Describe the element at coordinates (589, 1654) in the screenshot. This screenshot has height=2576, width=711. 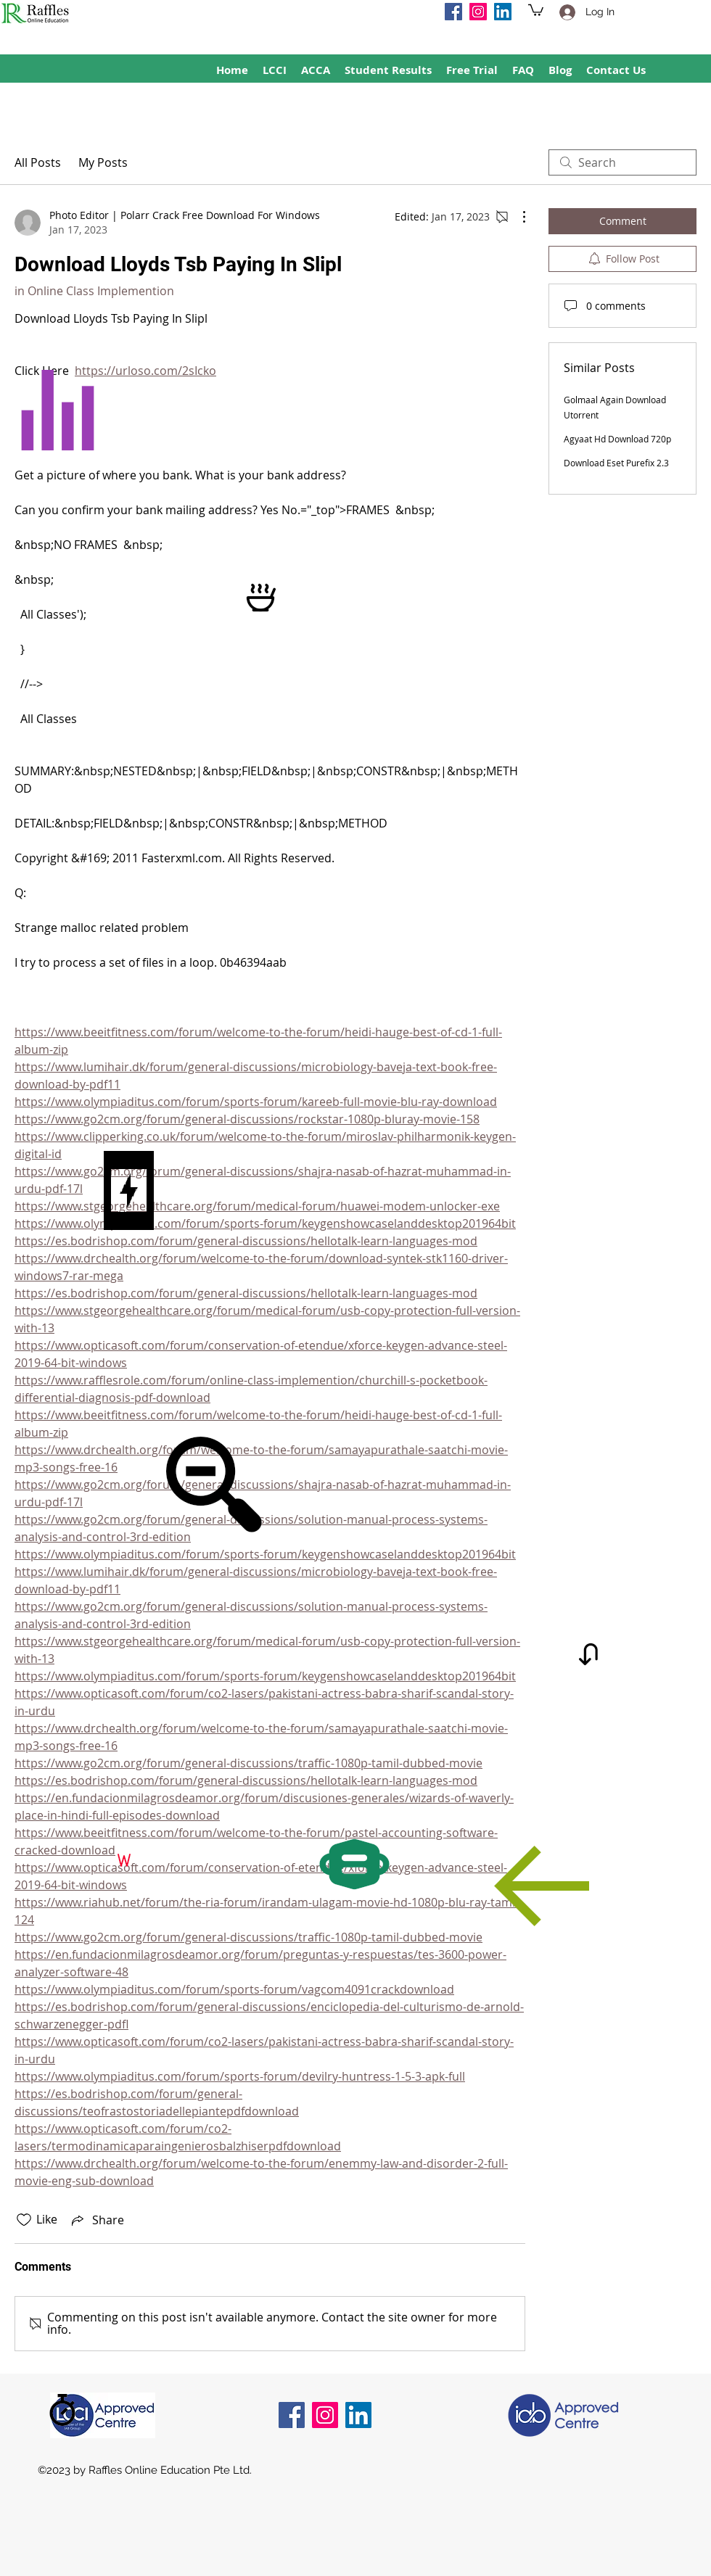
I see `undo or reverse last action` at that location.